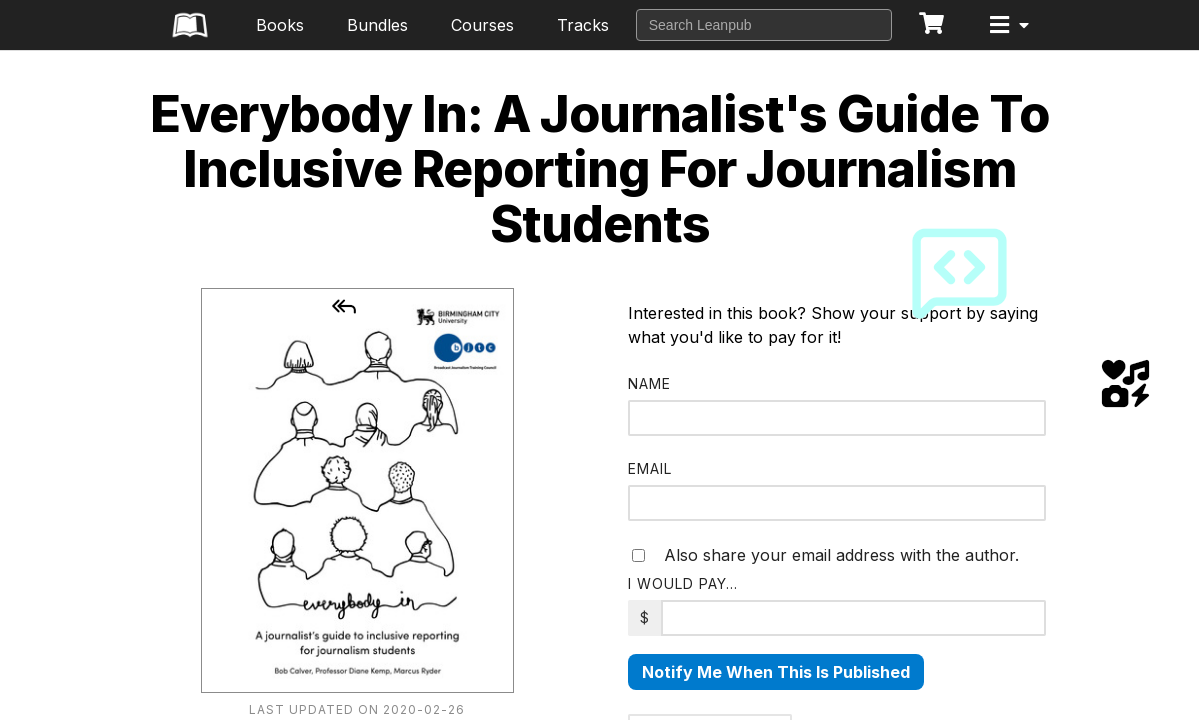 Image resolution: width=1199 pixels, height=720 pixels. Describe the element at coordinates (1125, 383) in the screenshot. I see `browse icon library or icon collection` at that location.